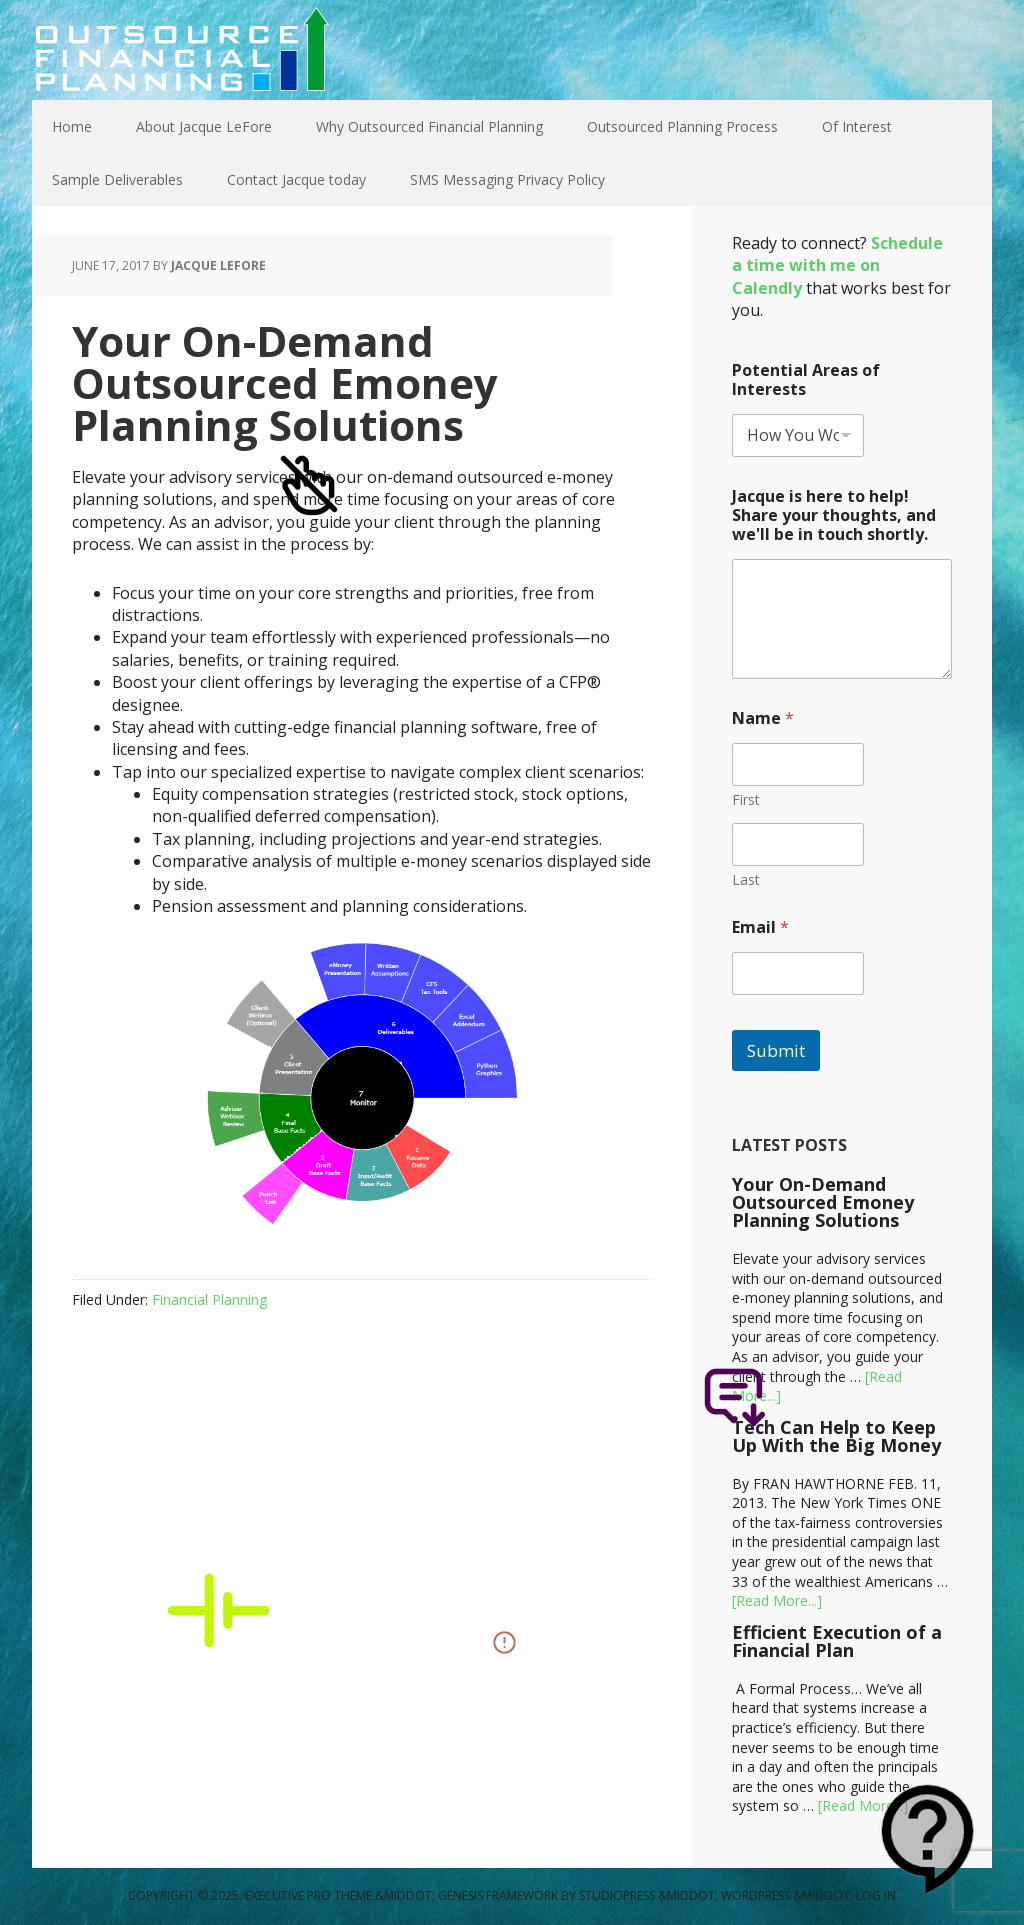  What do you see at coordinates (504, 1642) in the screenshot?
I see `indicates a warning or alert requiring attention` at bounding box center [504, 1642].